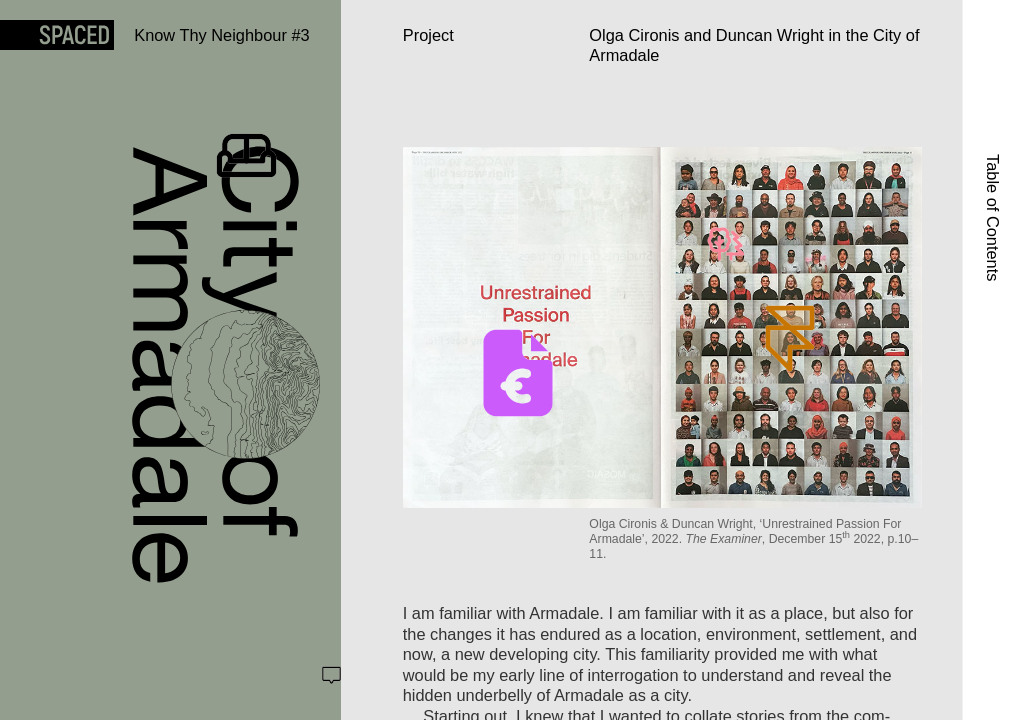 This screenshot has width=1024, height=720. What do you see at coordinates (331, 674) in the screenshot?
I see `open chat or messaging` at bounding box center [331, 674].